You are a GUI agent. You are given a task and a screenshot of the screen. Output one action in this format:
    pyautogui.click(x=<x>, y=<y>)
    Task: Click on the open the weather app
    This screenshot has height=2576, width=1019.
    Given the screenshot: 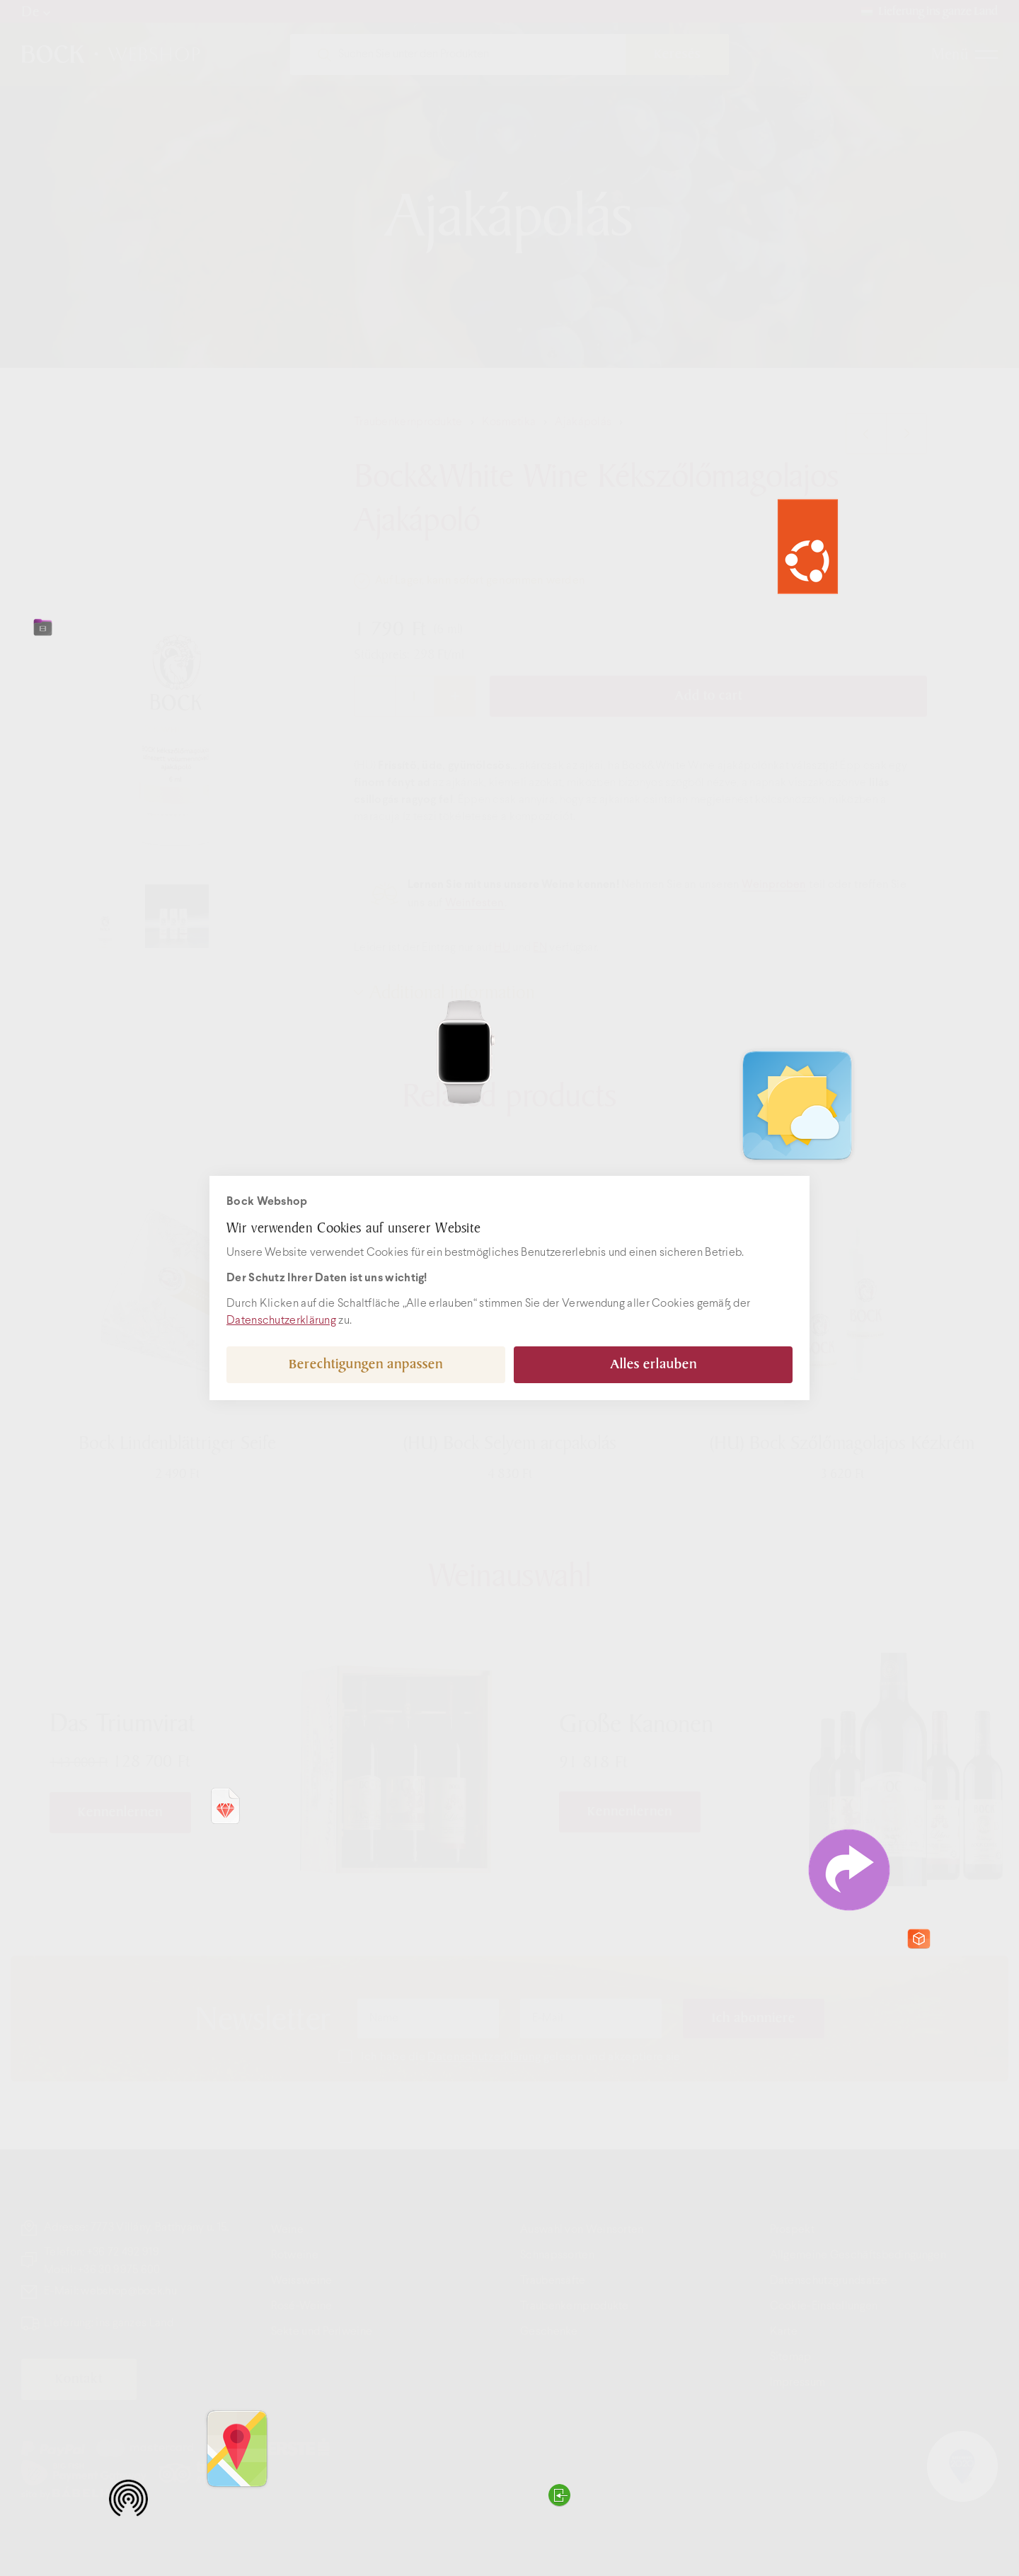 What is the action you would take?
    pyautogui.click(x=797, y=1105)
    